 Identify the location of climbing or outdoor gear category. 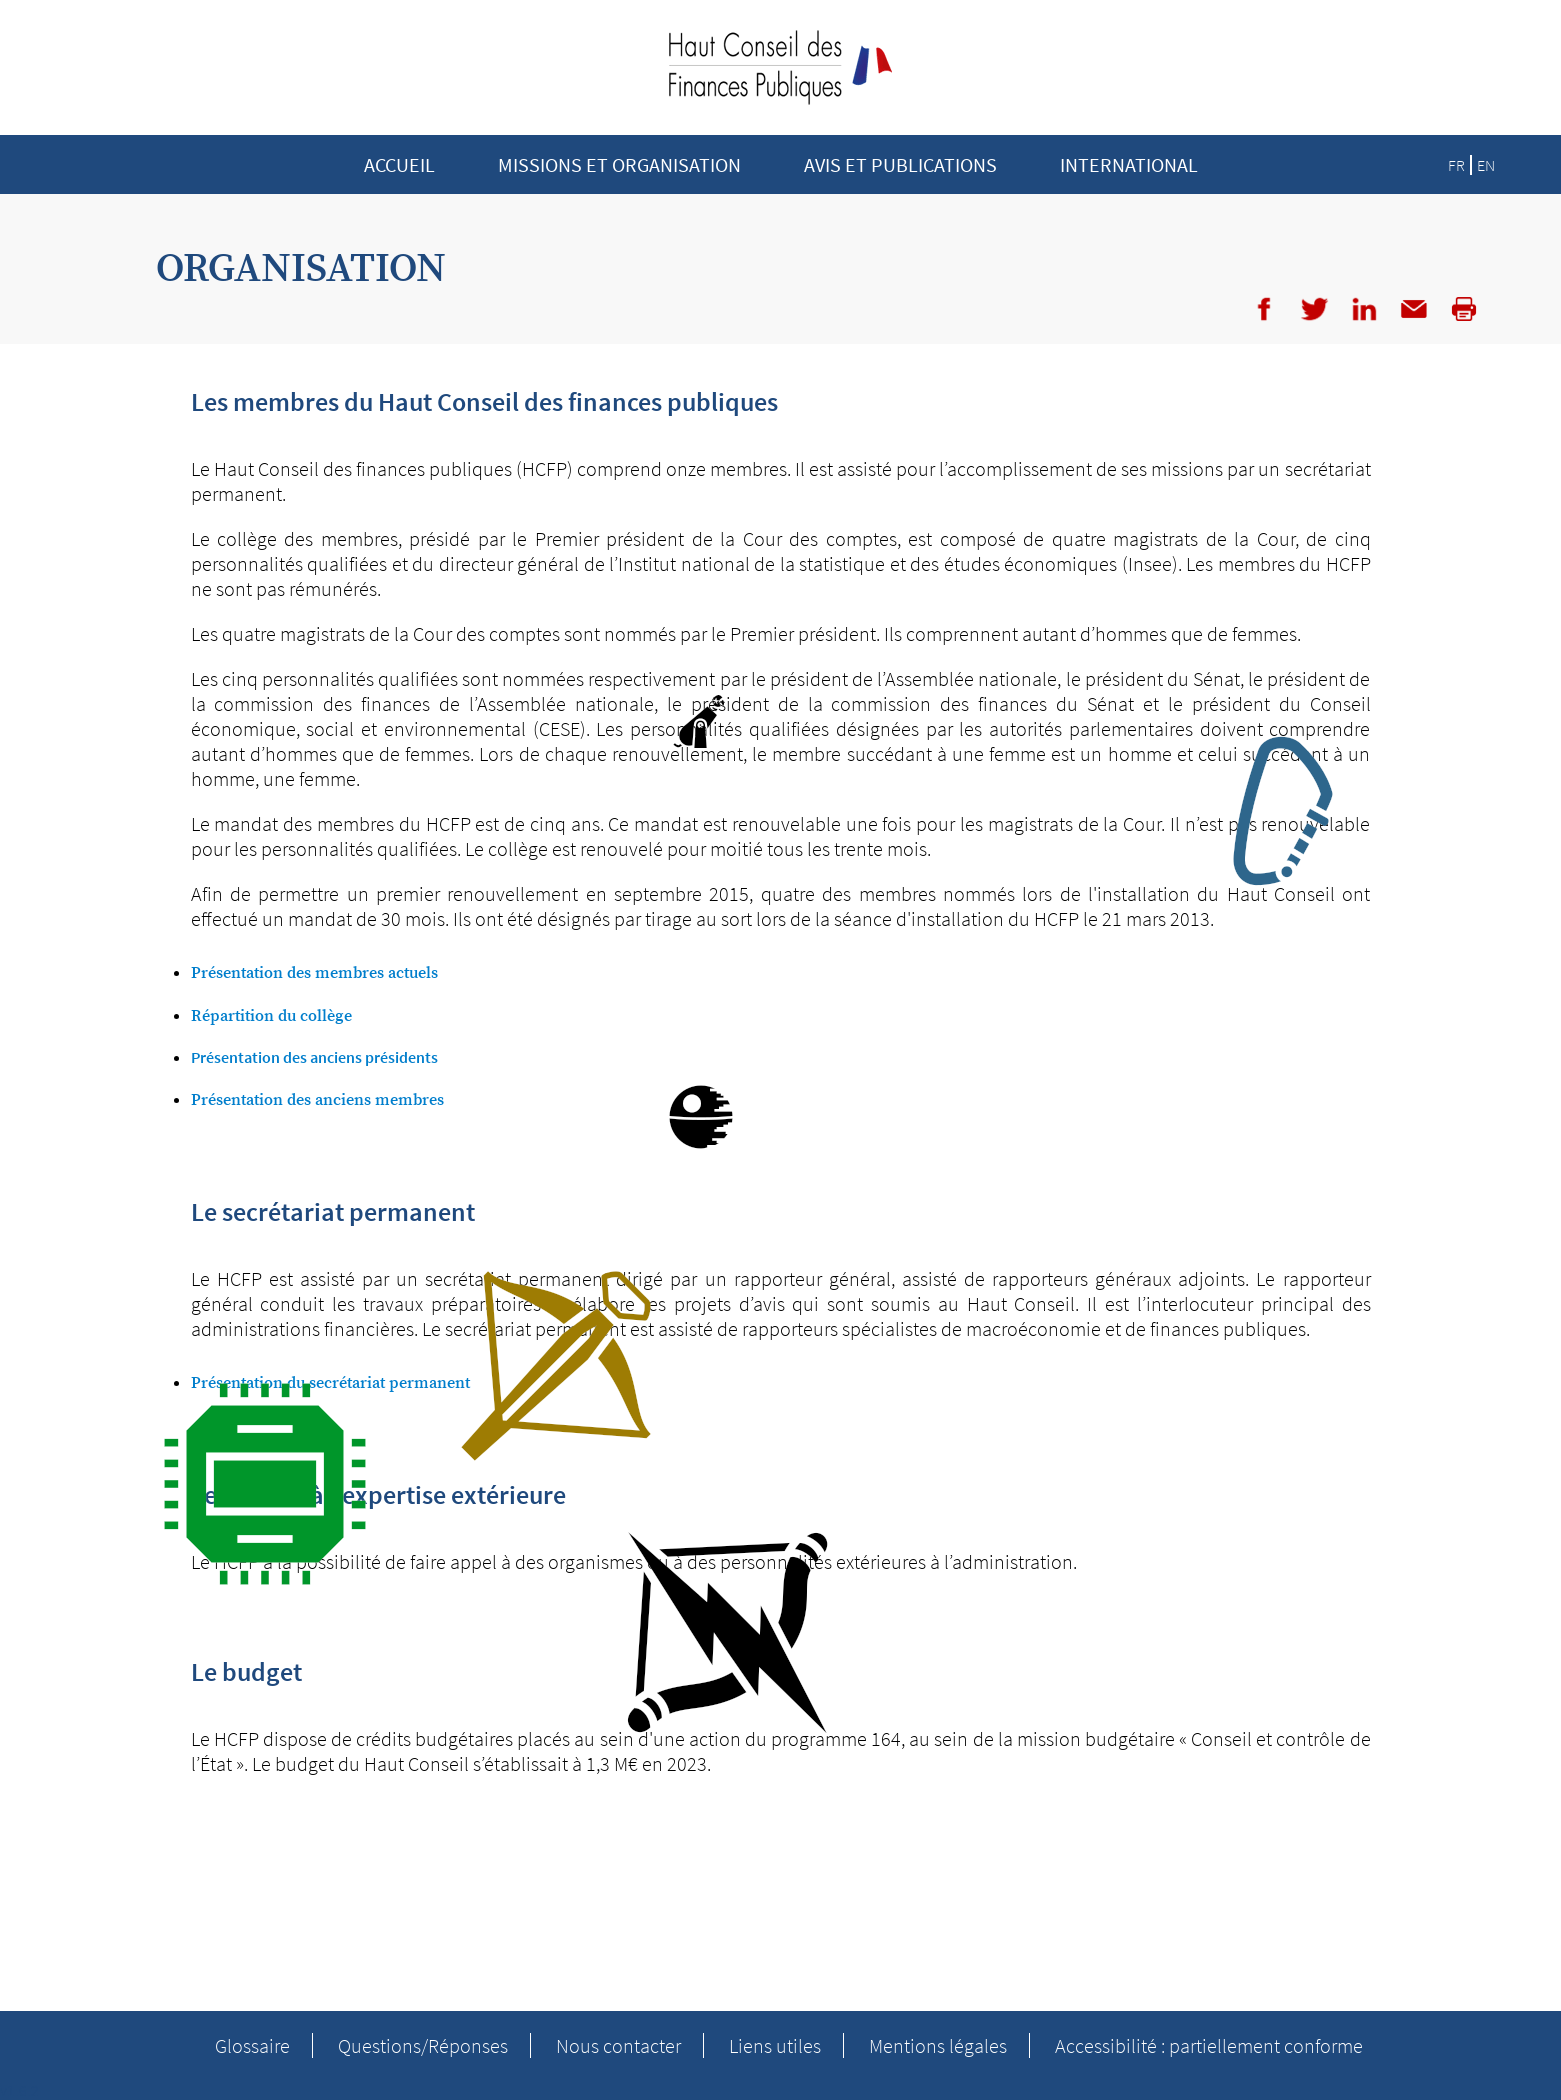
(1283, 811).